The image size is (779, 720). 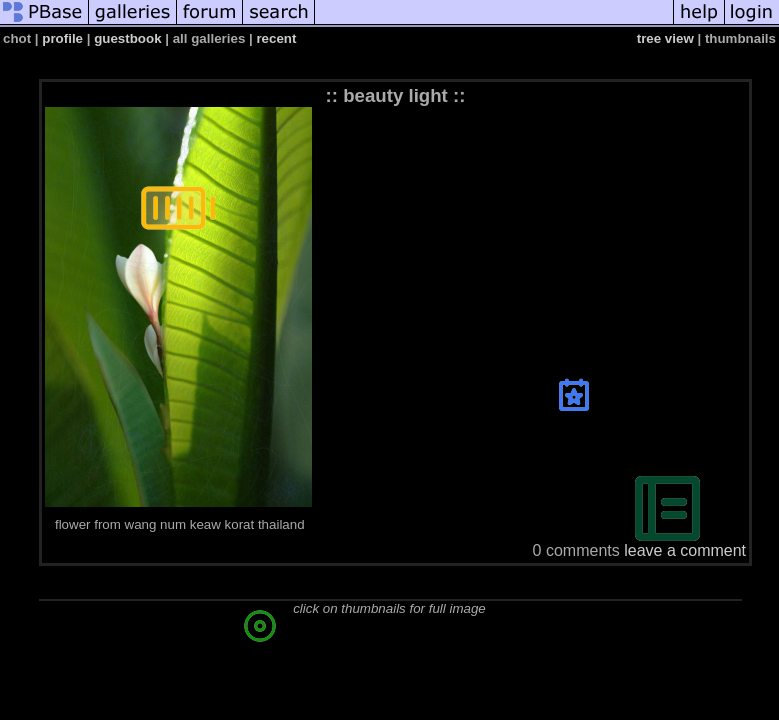 What do you see at coordinates (574, 396) in the screenshot?
I see `view favorite or starred events` at bounding box center [574, 396].